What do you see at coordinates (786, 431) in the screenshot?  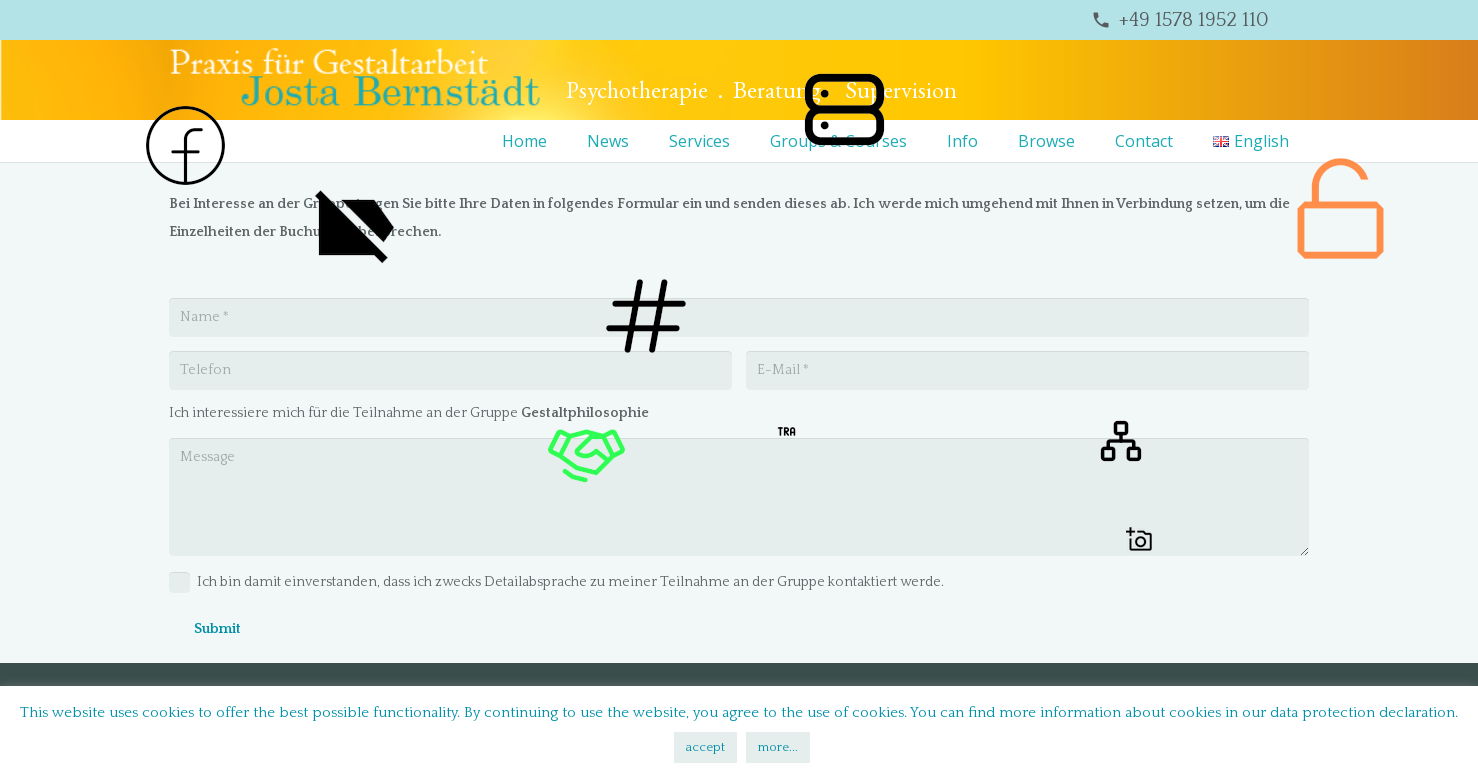 I see `perform an HTTP TRACE request` at bounding box center [786, 431].